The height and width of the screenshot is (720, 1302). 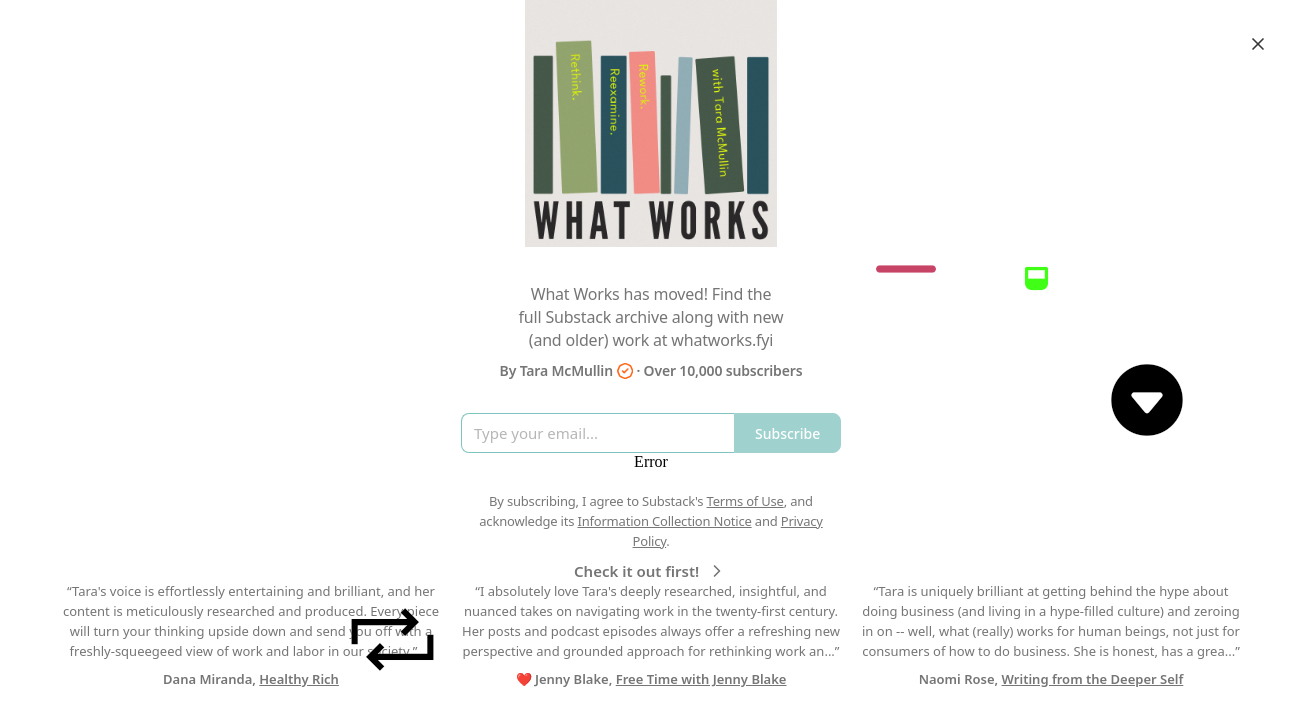 I want to click on access bar or drinks menu, so click(x=1036, y=278).